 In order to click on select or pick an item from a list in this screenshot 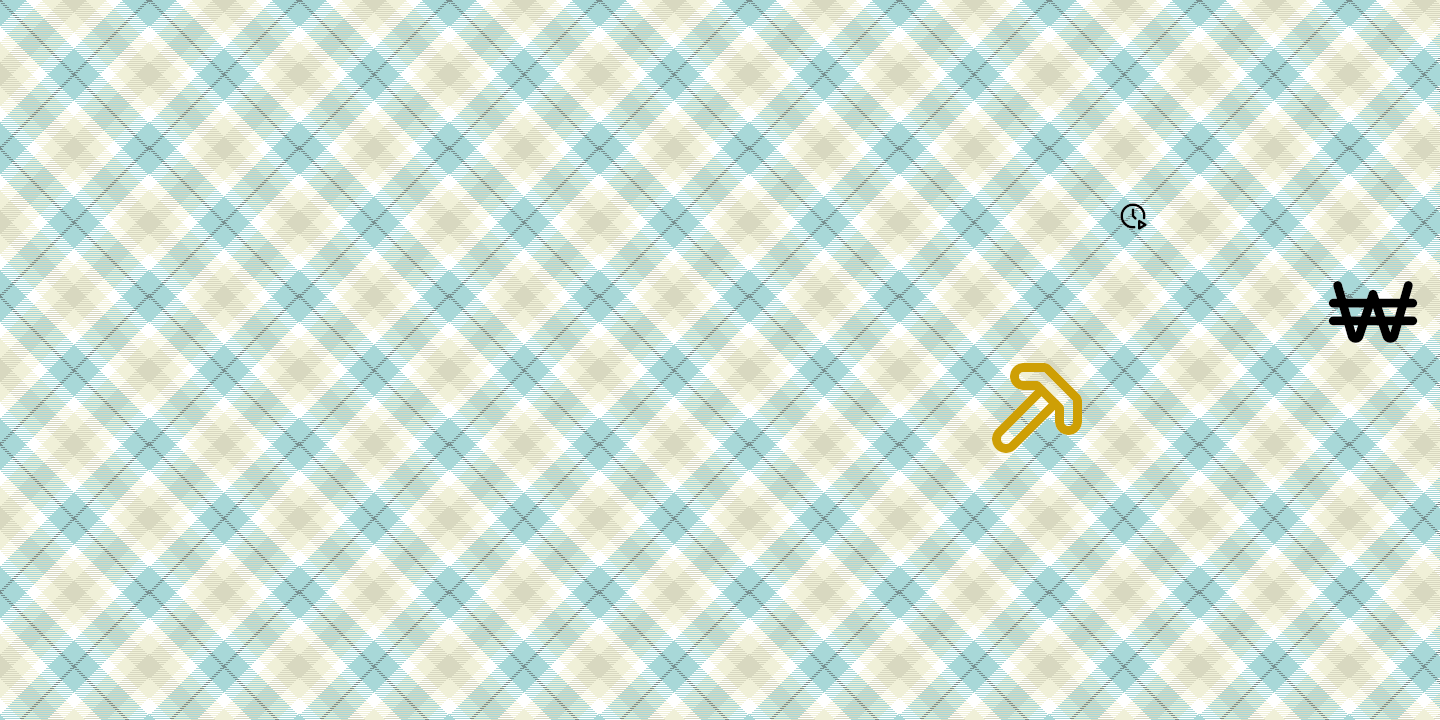, I will do `click(1037, 408)`.